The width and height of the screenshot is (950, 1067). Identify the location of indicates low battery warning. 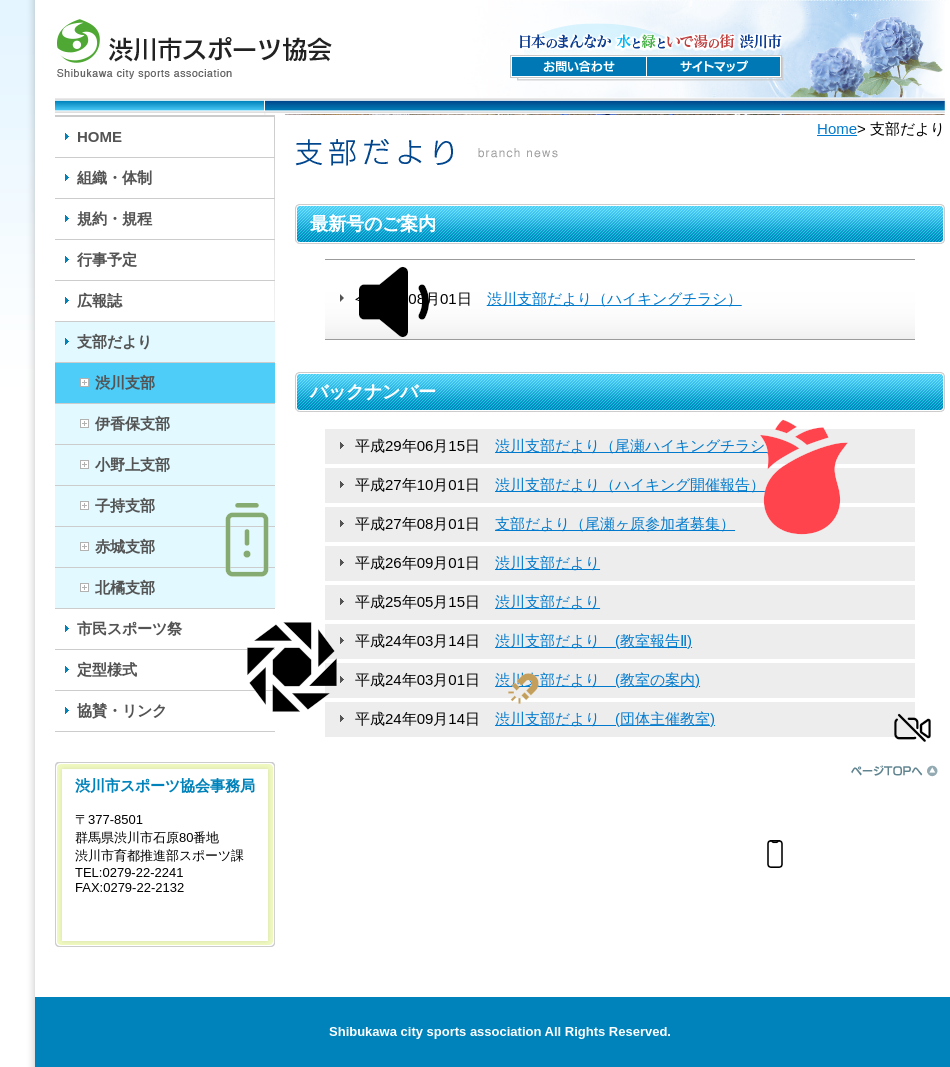
(247, 541).